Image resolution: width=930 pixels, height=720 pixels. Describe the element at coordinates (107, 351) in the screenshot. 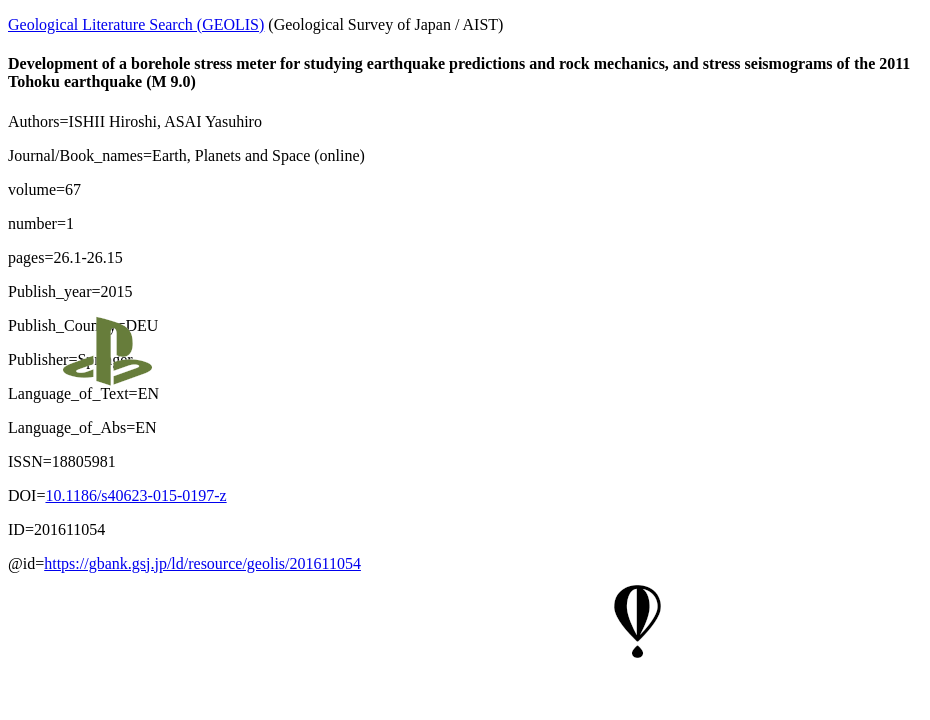

I see `playstation brand or console indicator` at that location.